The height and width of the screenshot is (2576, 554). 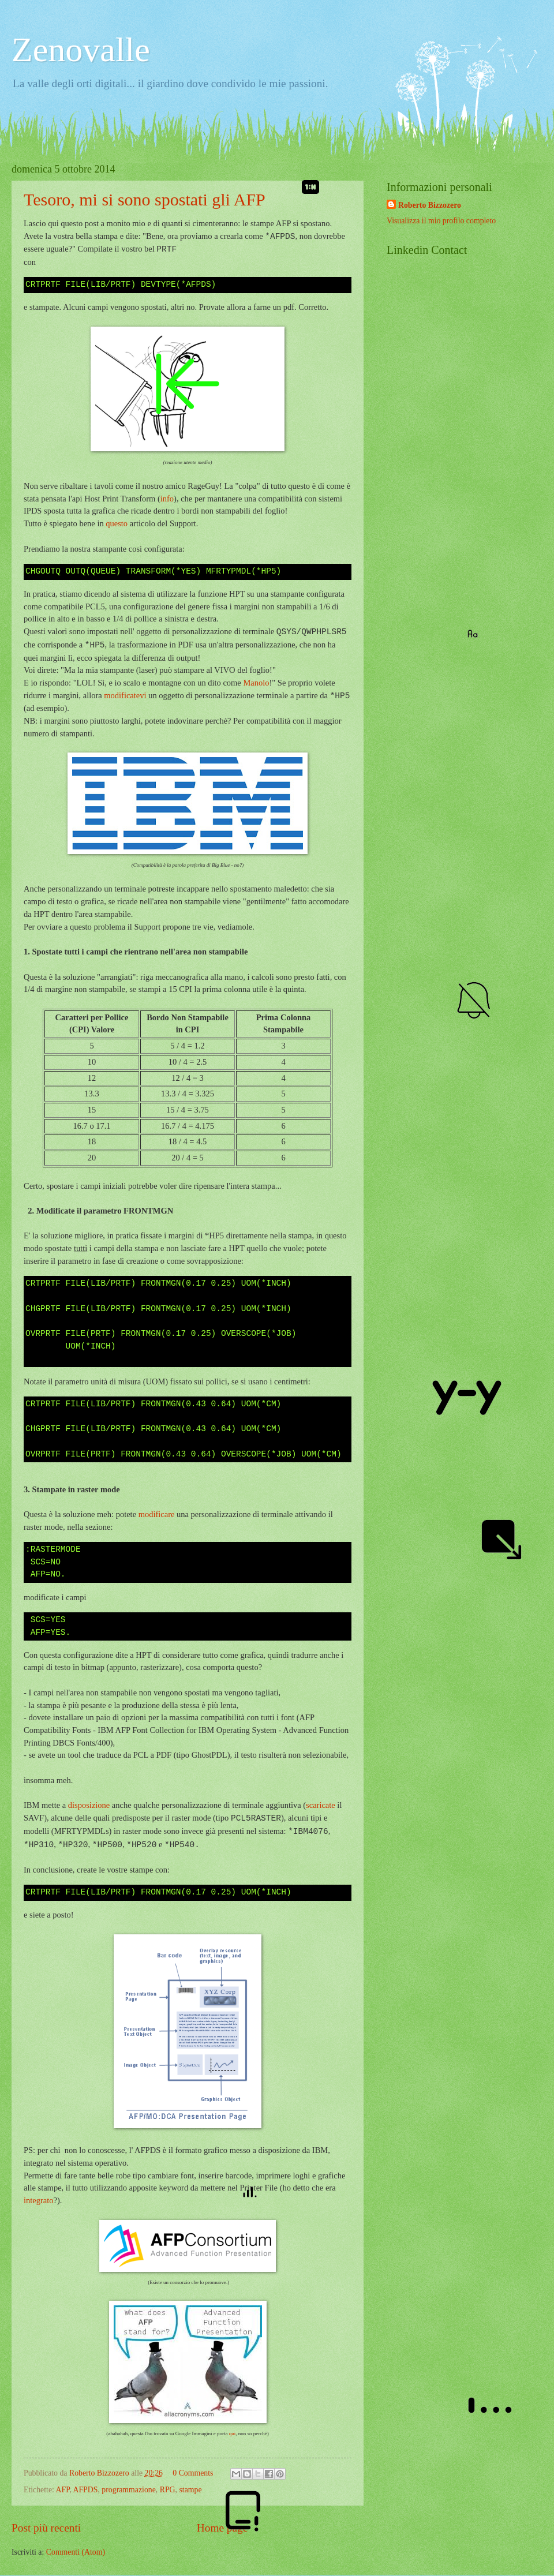 I want to click on represents a mathematical subtraction operation (y minus y), so click(x=467, y=1393).